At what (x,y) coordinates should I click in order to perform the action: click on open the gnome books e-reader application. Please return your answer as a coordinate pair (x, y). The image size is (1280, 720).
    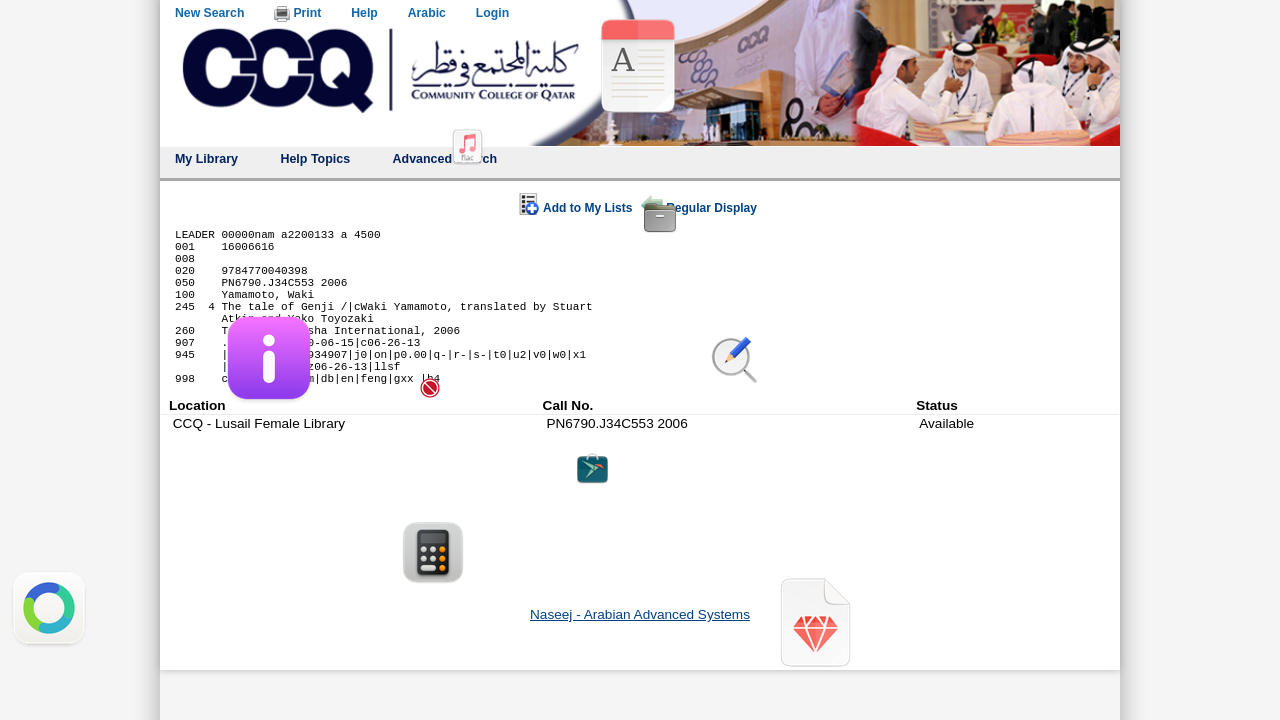
    Looking at the image, I should click on (638, 66).